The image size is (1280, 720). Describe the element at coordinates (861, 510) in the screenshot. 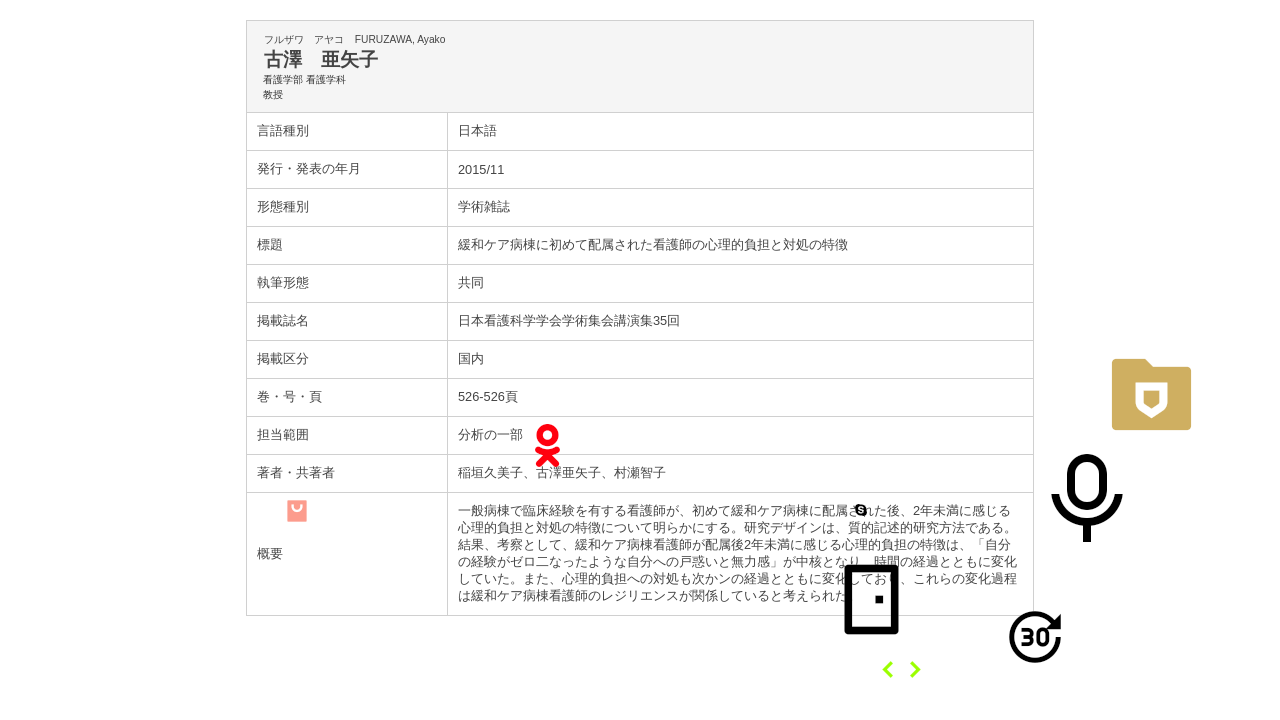

I see `open skype app` at that location.